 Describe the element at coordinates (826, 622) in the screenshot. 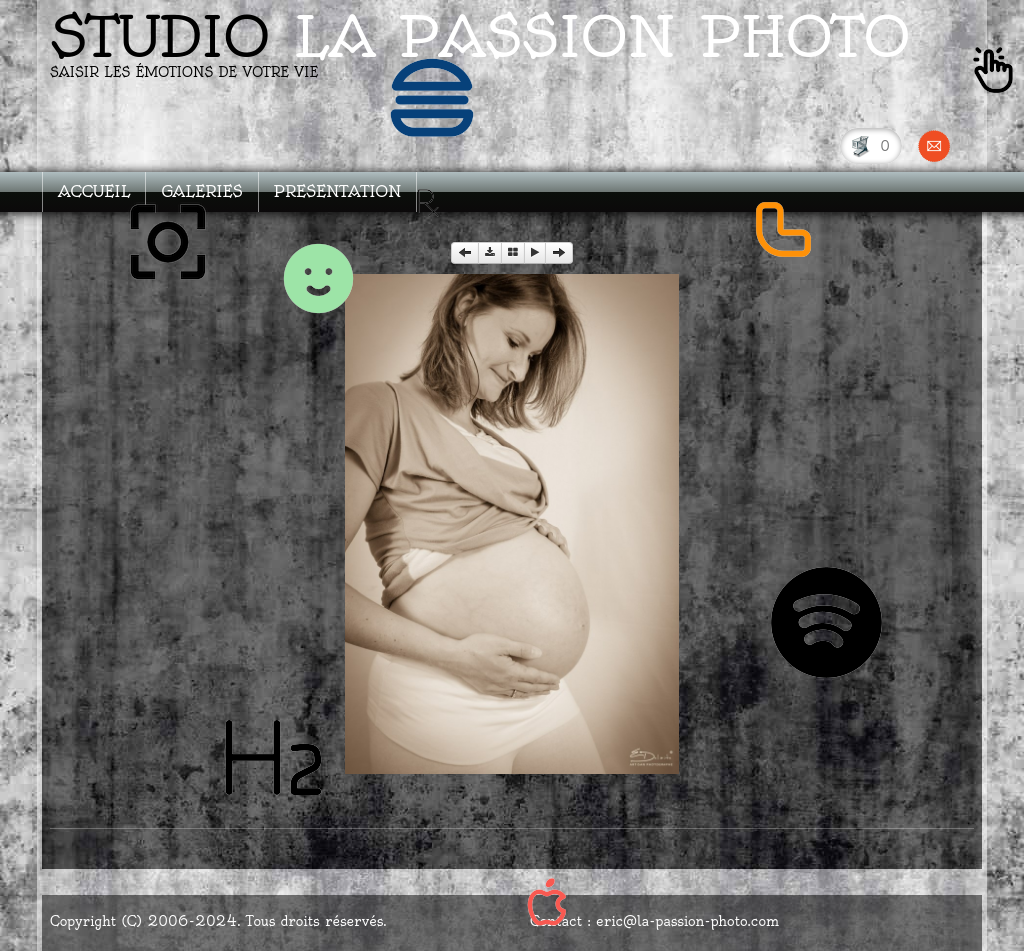

I see `open Spotify app` at that location.